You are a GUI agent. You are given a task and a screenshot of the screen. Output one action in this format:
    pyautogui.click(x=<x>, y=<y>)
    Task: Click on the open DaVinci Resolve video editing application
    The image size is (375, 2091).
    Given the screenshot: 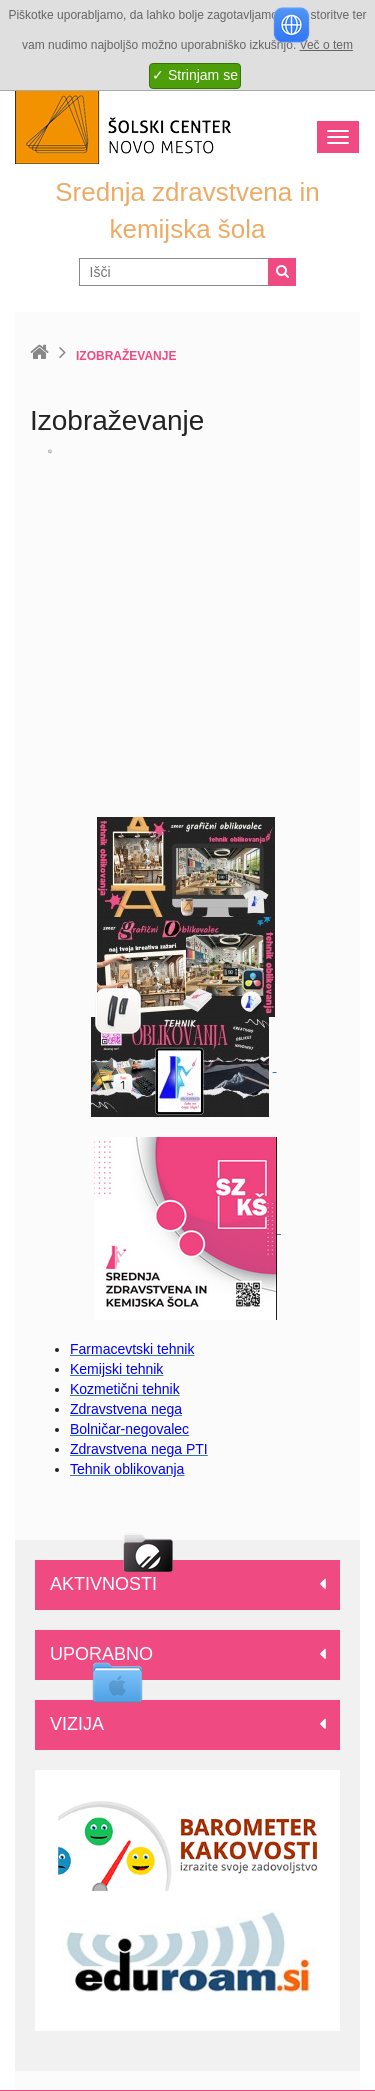 What is the action you would take?
    pyautogui.click(x=253, y=980)
    